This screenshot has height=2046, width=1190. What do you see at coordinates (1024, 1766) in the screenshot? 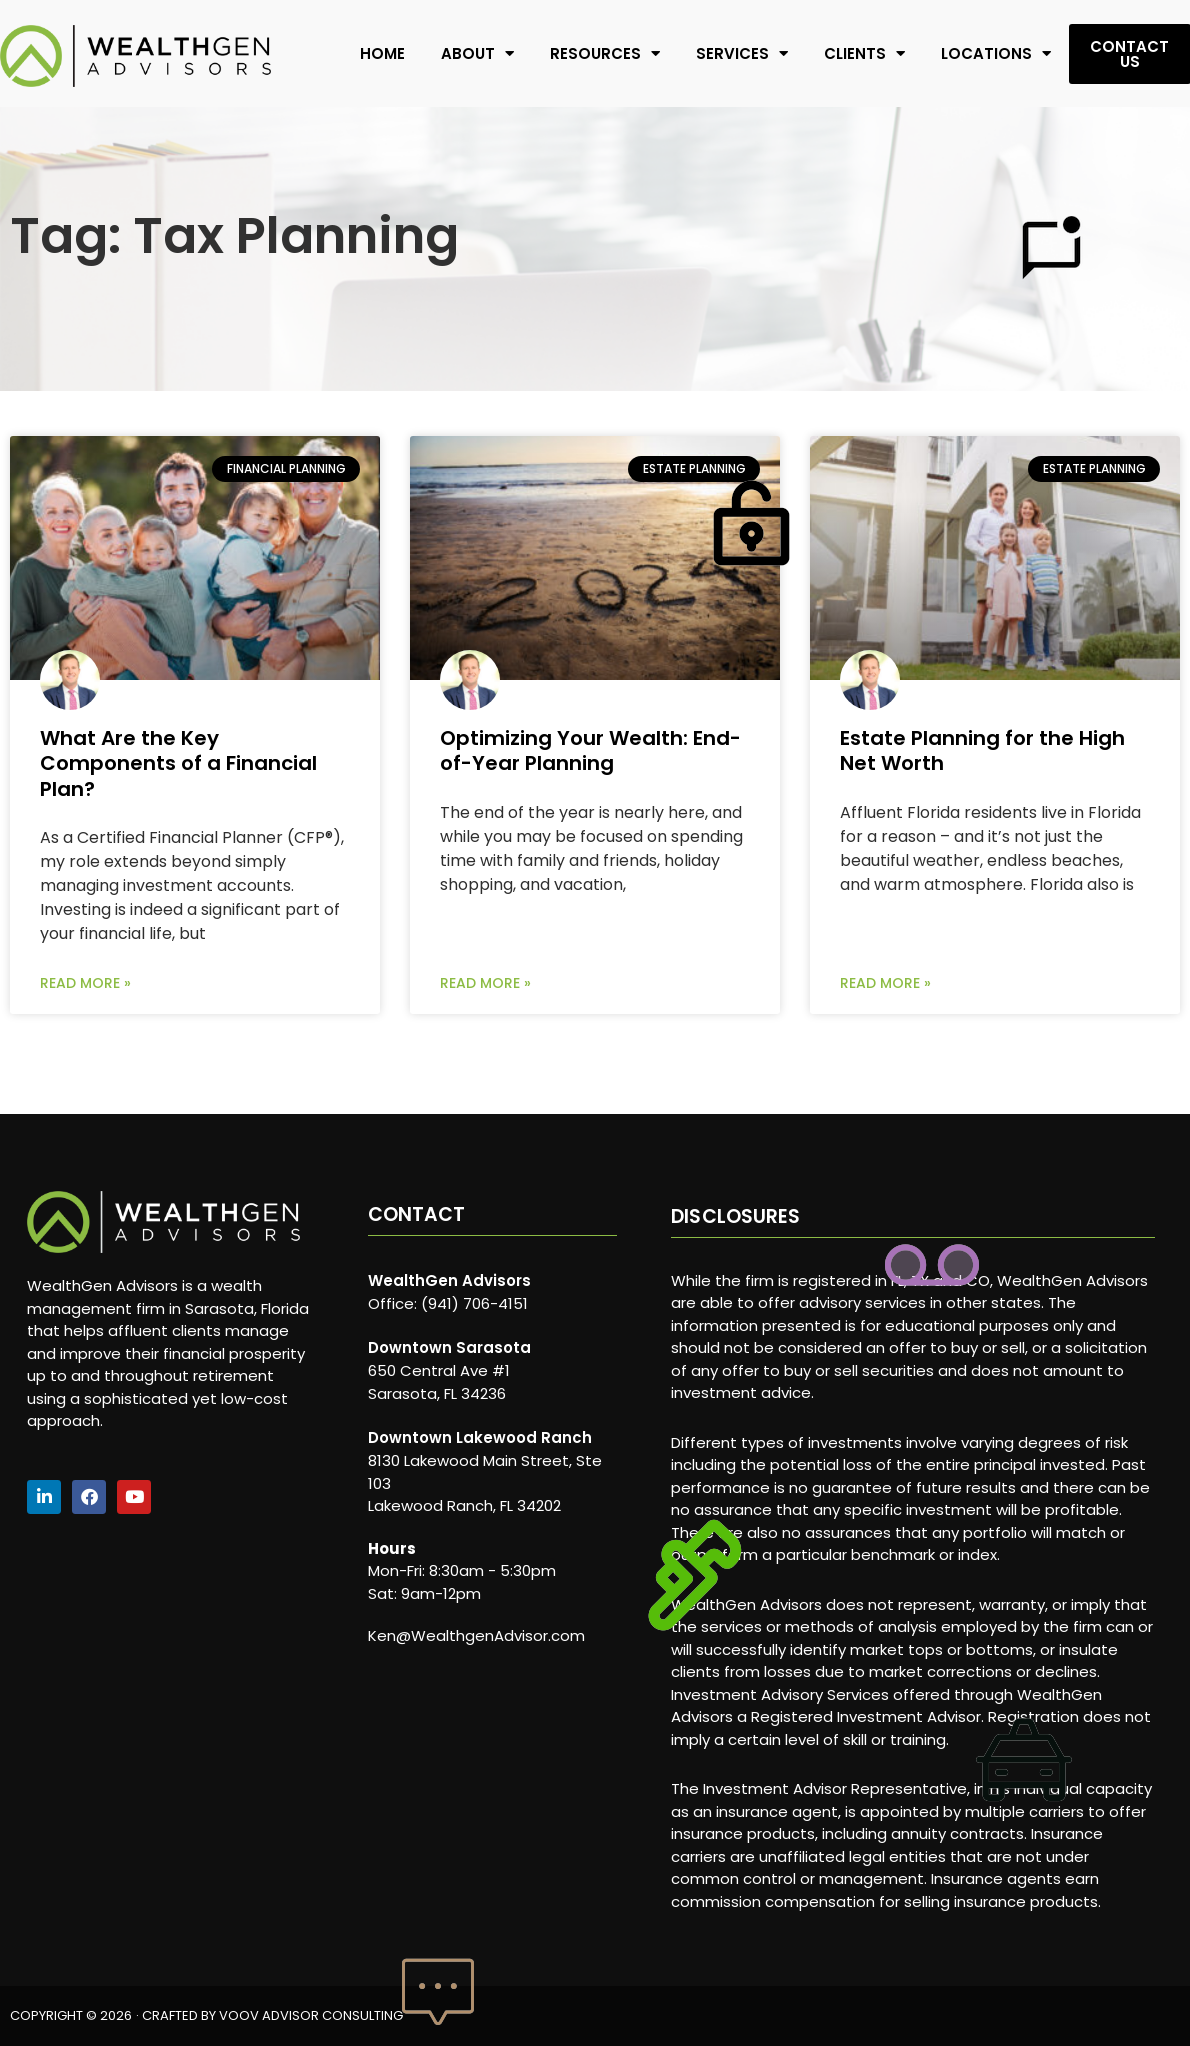
I see `request a taxi or cab ride` at bounding box center [1024, 1766].